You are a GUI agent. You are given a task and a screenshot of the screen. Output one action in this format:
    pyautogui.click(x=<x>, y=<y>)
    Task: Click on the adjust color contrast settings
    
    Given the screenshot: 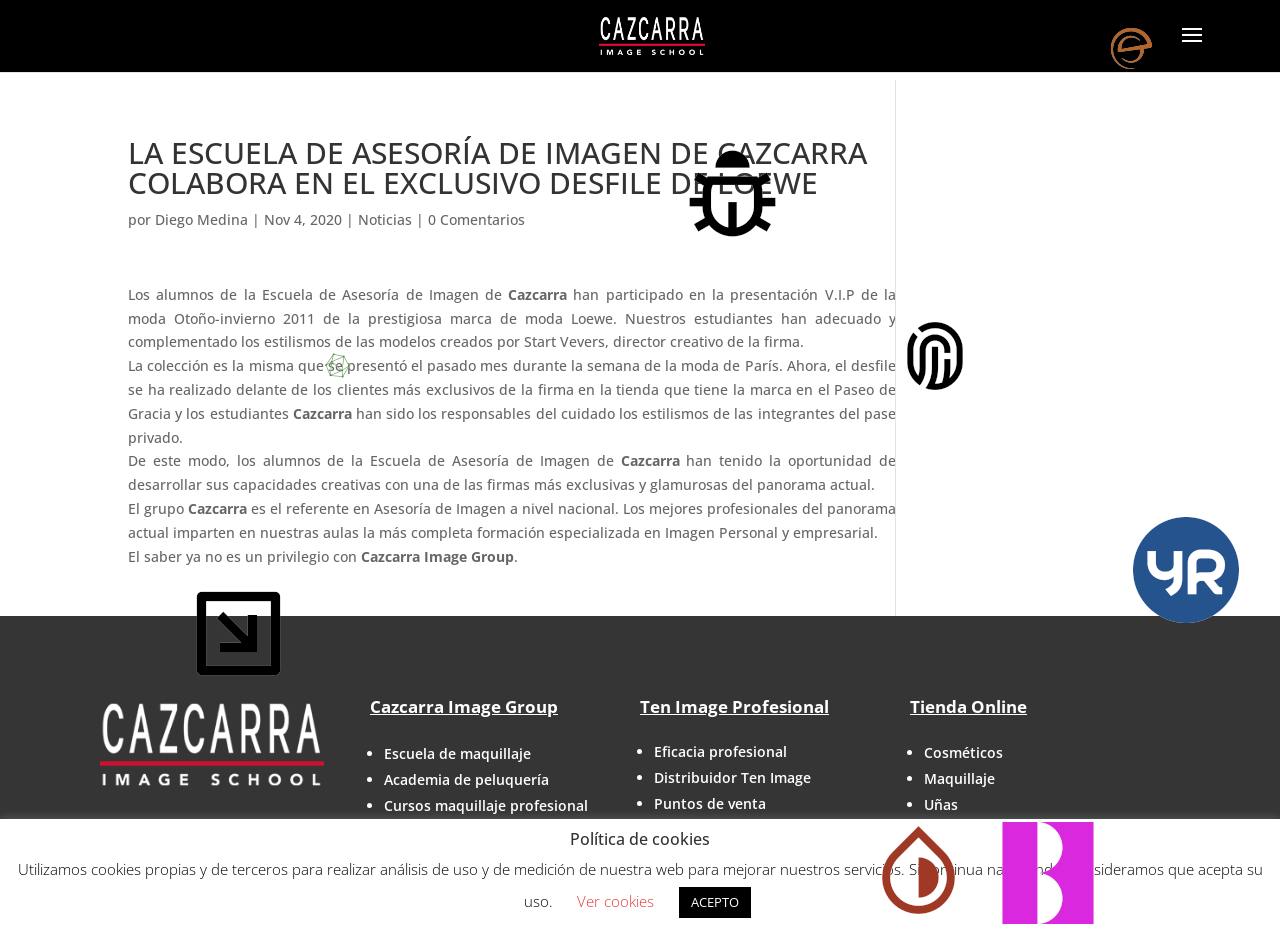 What is the action you would take?
    pyautogui.click(x=918, y=873)
    